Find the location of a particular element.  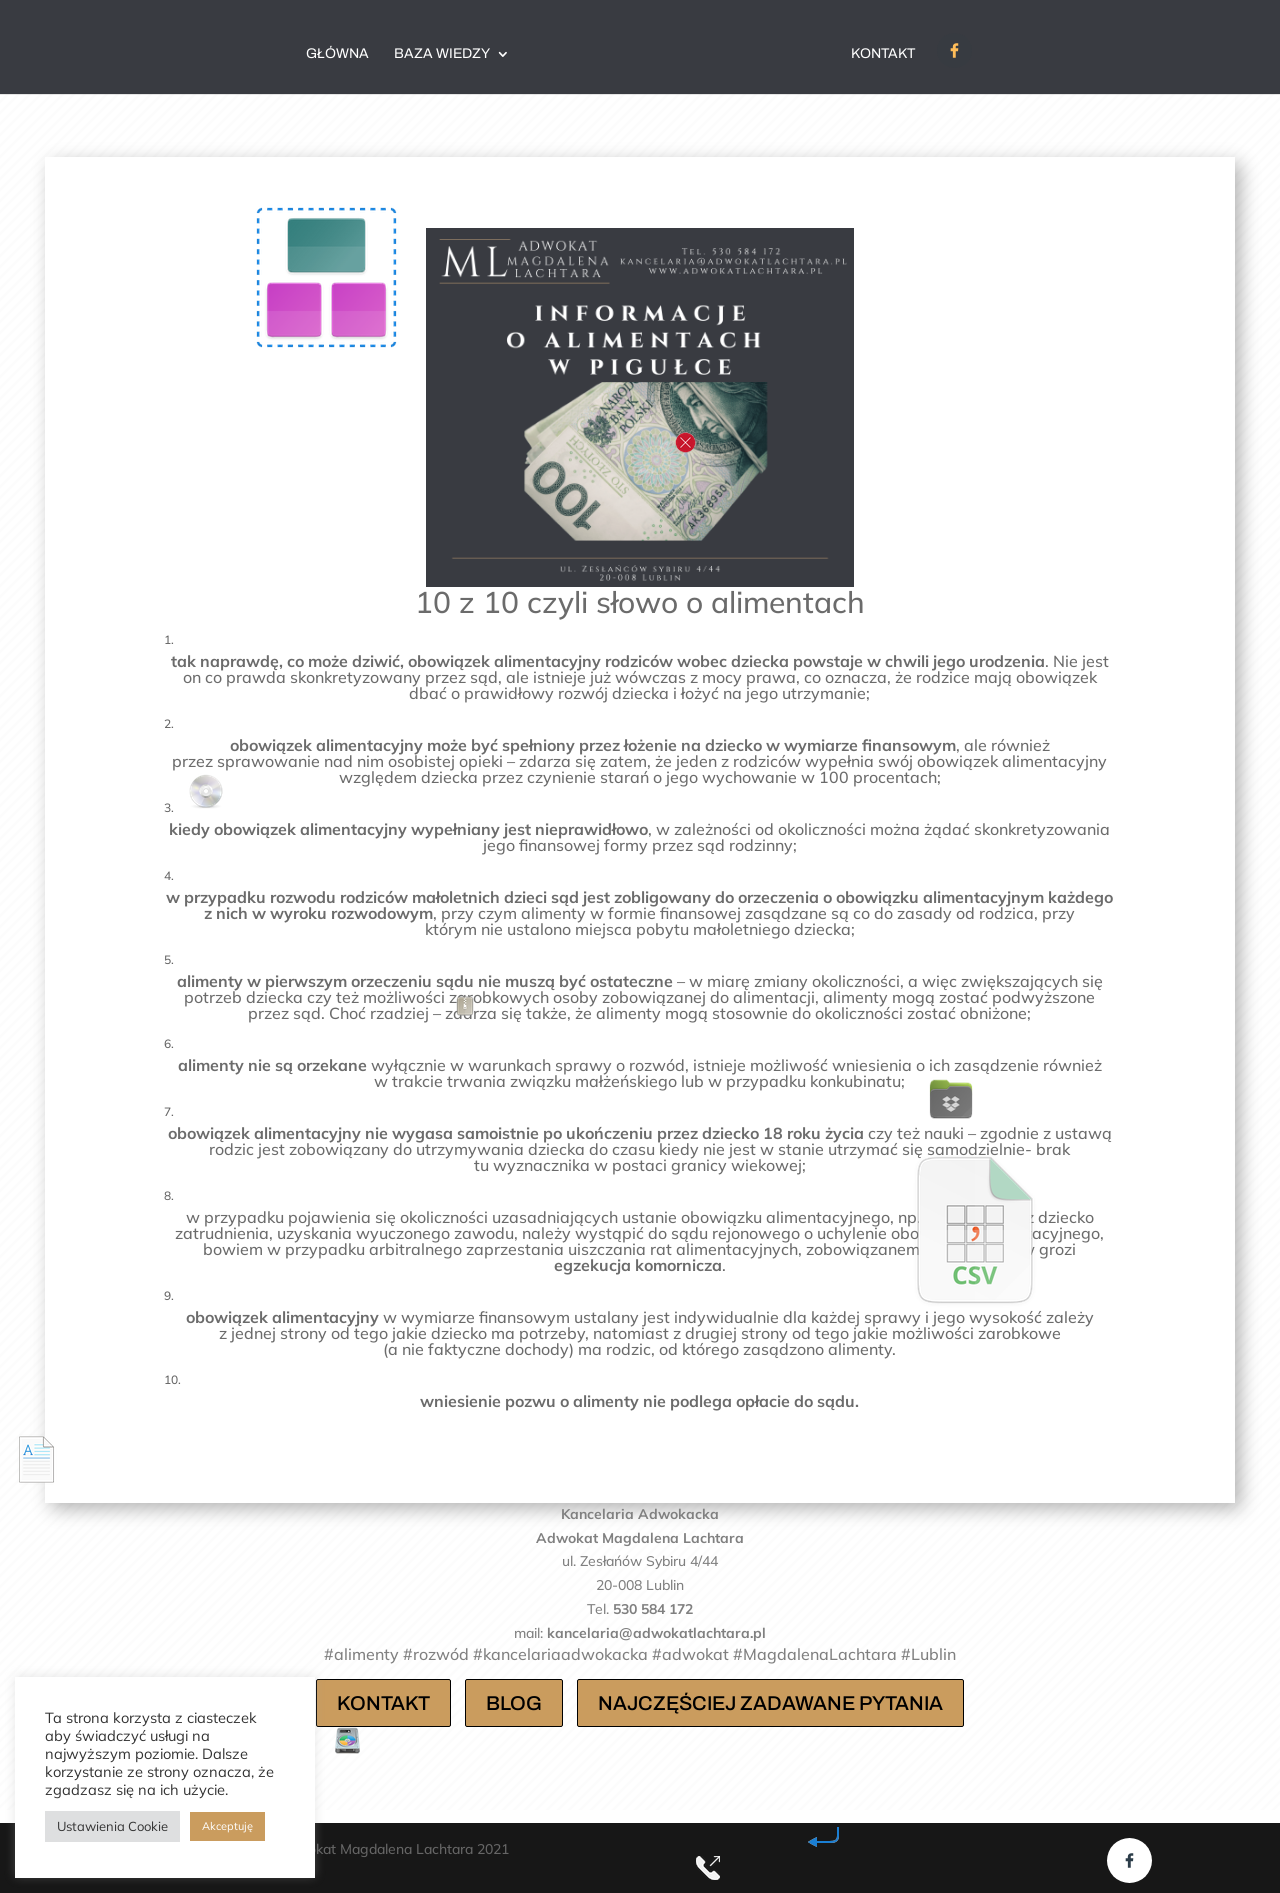

view disk partitions on a multi-partition drive is located at coordinates (347, 1740).